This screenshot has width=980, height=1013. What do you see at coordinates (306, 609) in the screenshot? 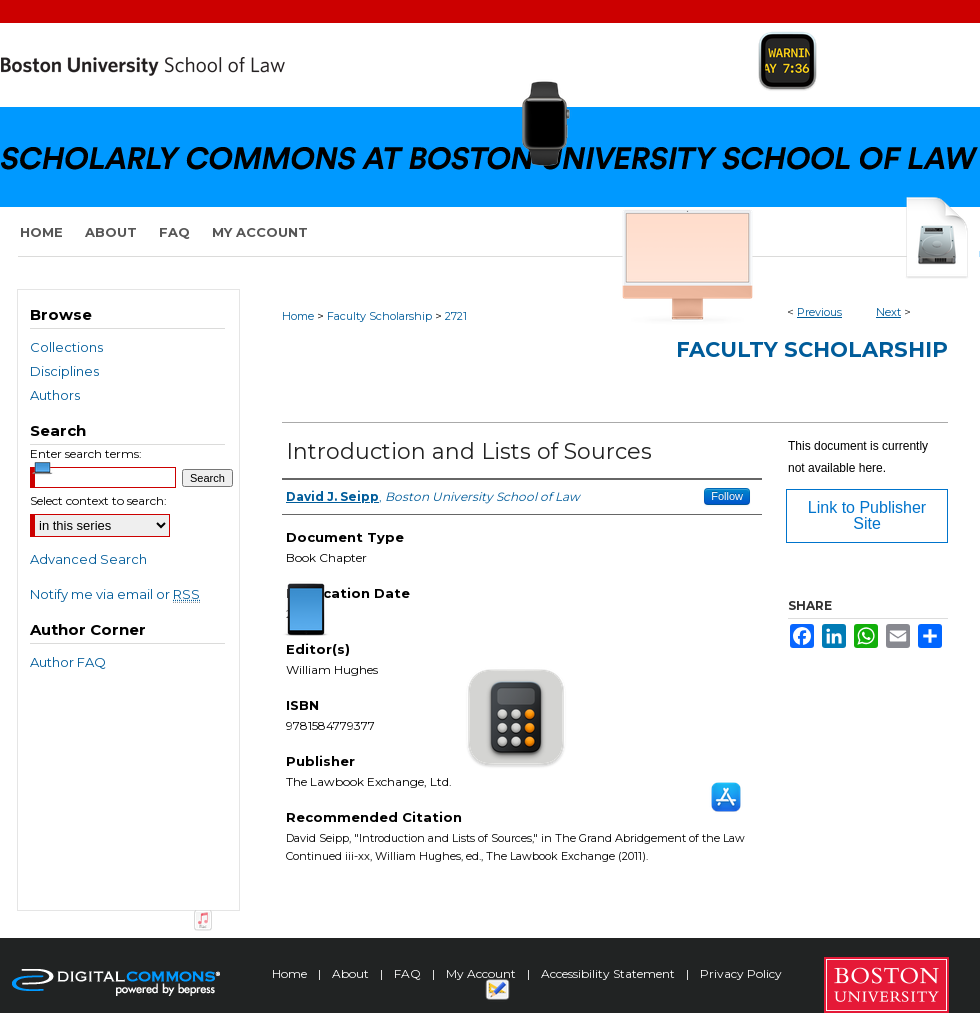
I see `manage connected iPad device` at bounding box center [306, 609].